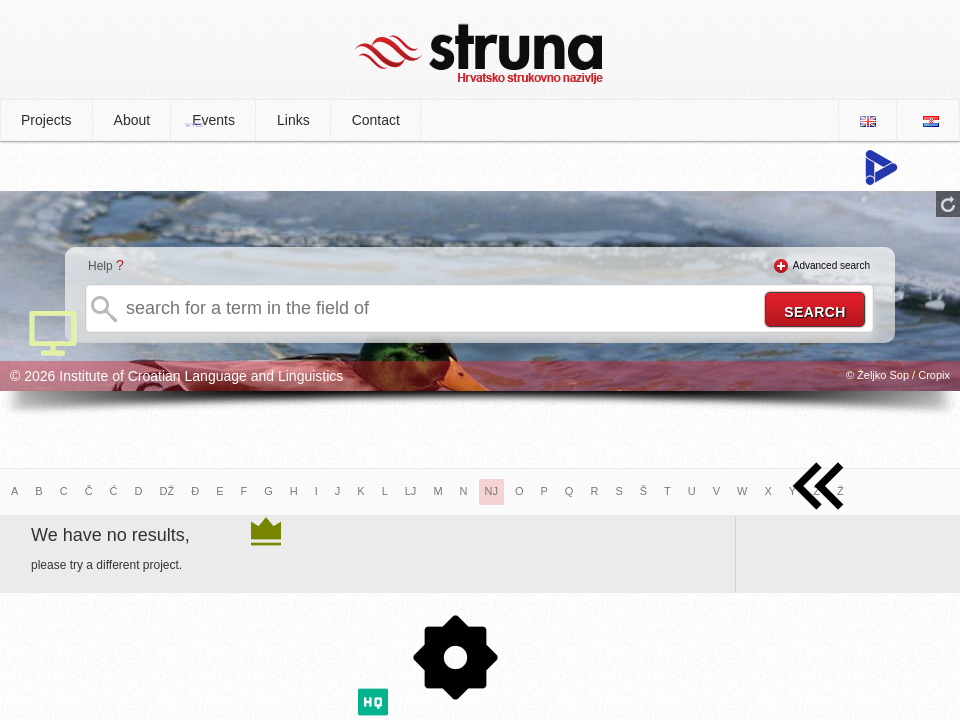 The height and width of the screenshot is (720, 960). Describe the element at coordinates (194, 125) in the screenshot. I see `open the Wyze smart home app` at that location.